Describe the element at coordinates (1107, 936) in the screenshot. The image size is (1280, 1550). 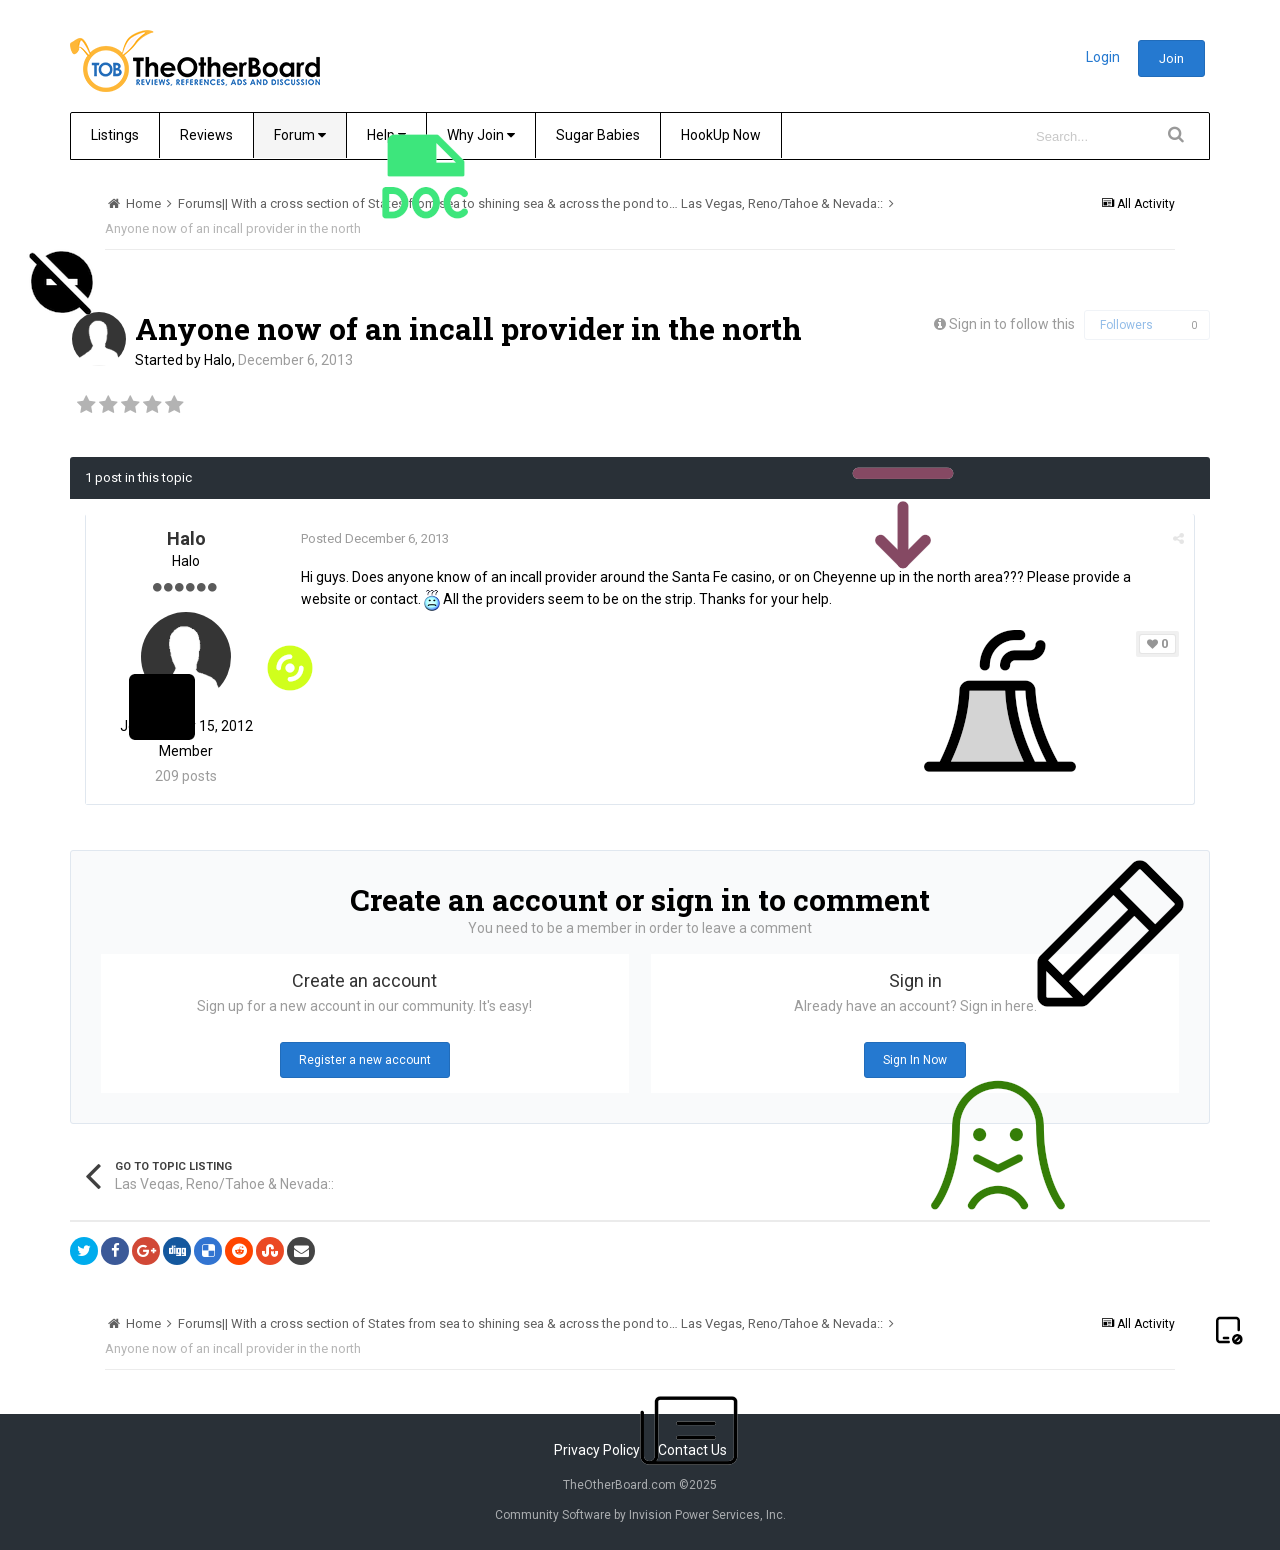
I see `edit content or text` at that location.